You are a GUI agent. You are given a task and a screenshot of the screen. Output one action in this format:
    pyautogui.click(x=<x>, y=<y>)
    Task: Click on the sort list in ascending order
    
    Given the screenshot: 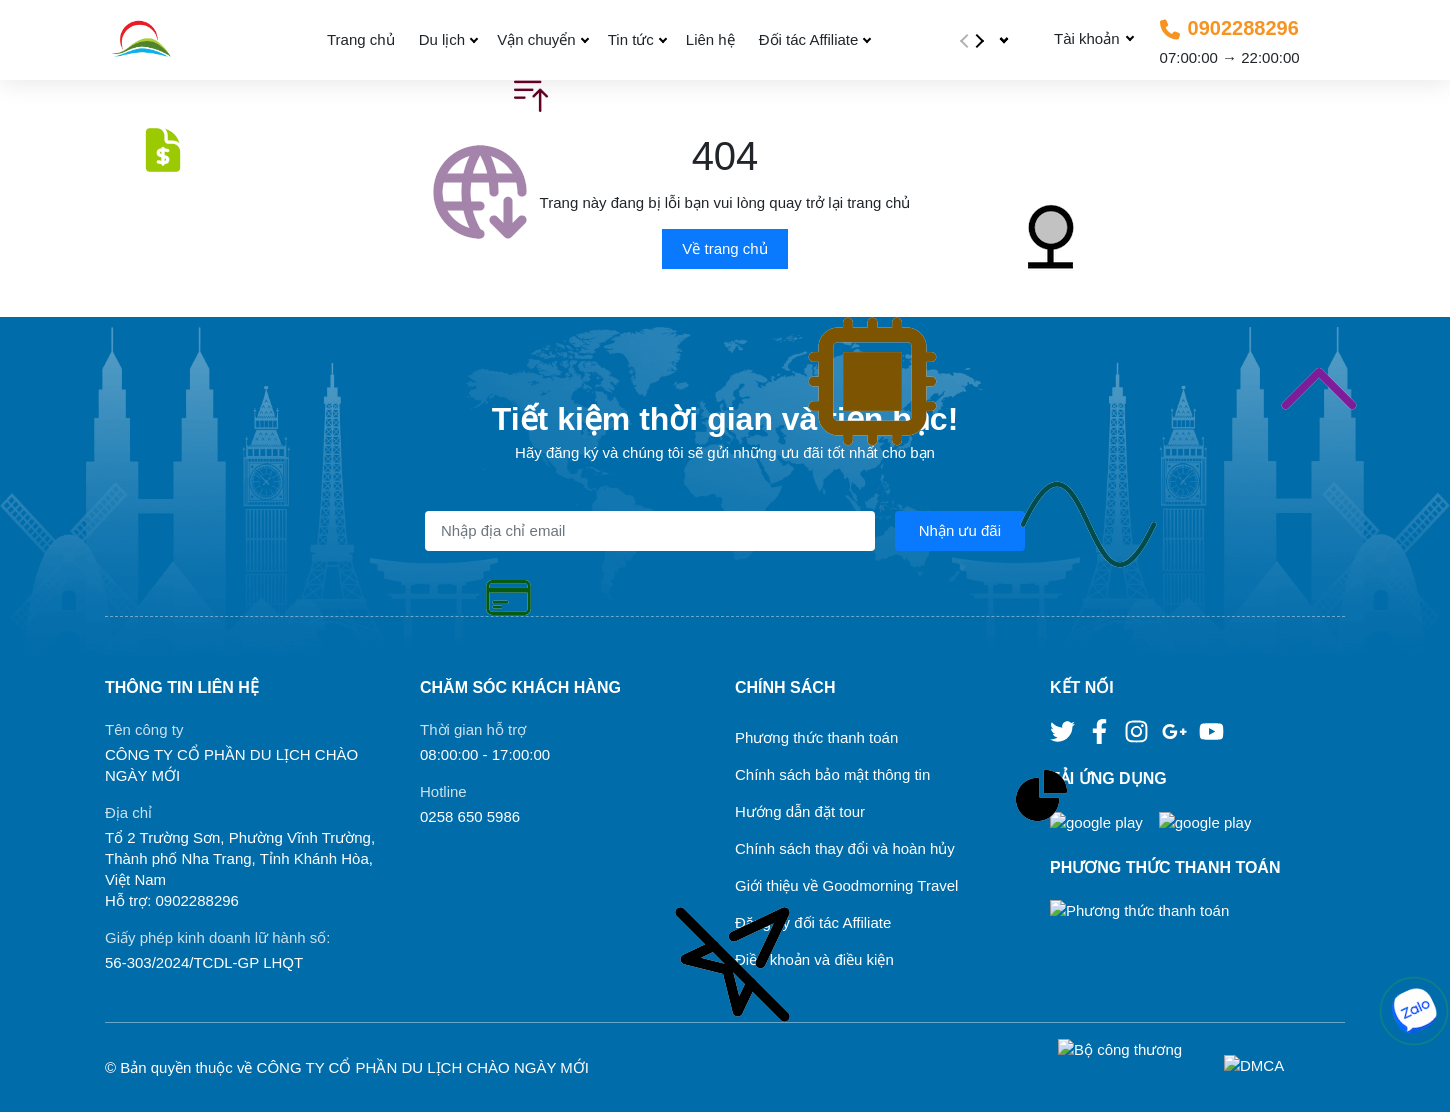 What is the action you would take?
    pyautogui.click(x=531, y=95)
    